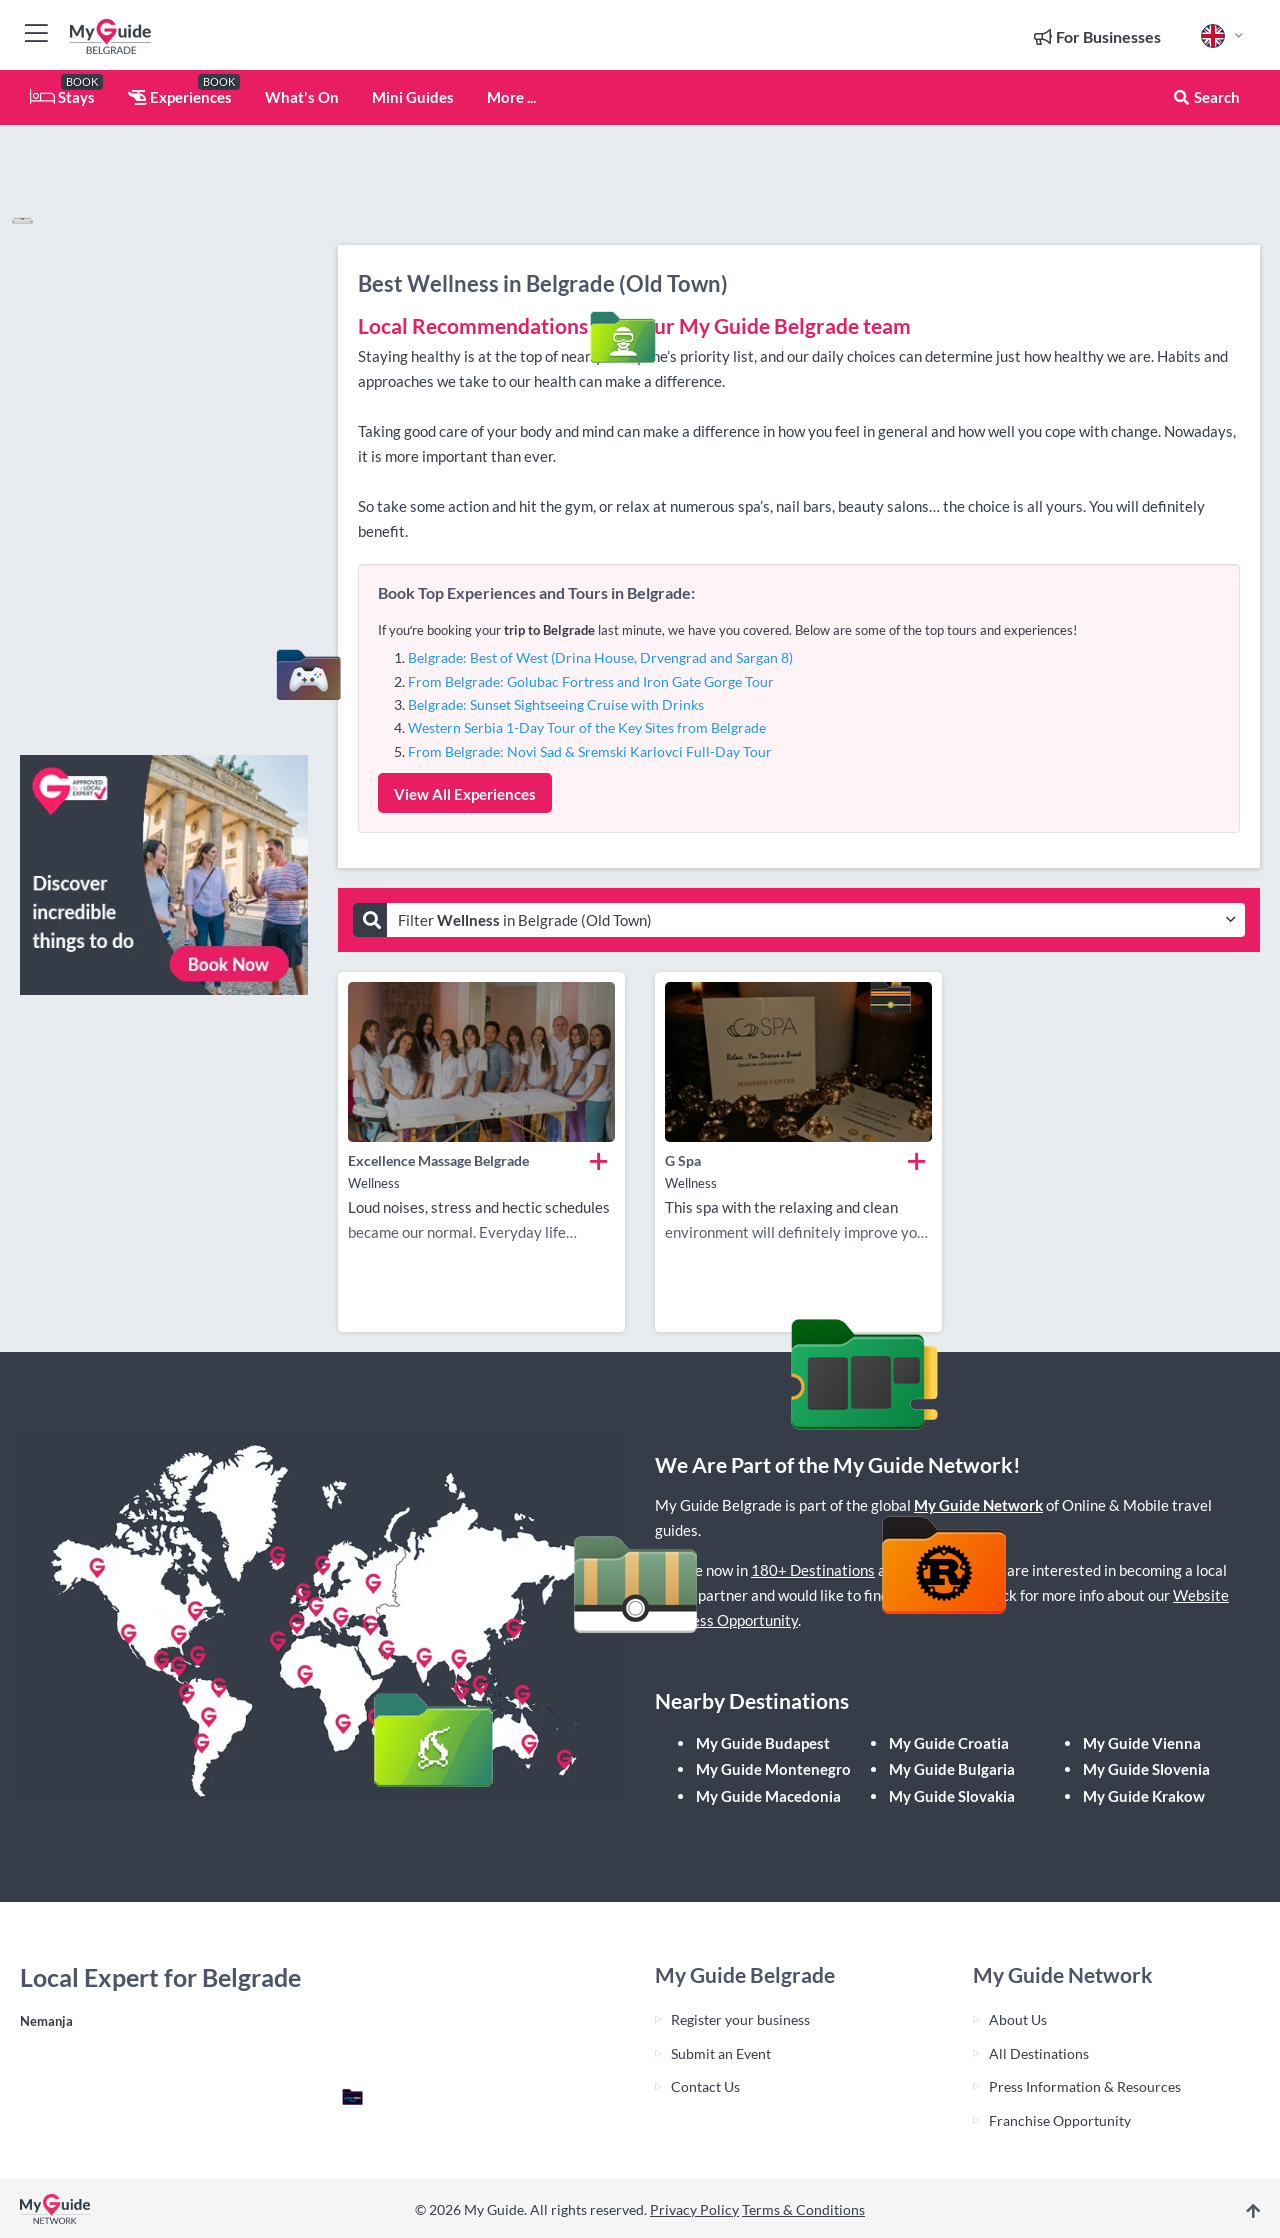 Image resolution: width=1280 pixels, height=2238 pixels. I want to click on folder containing prime video downloads or media, so click(352, 2097).